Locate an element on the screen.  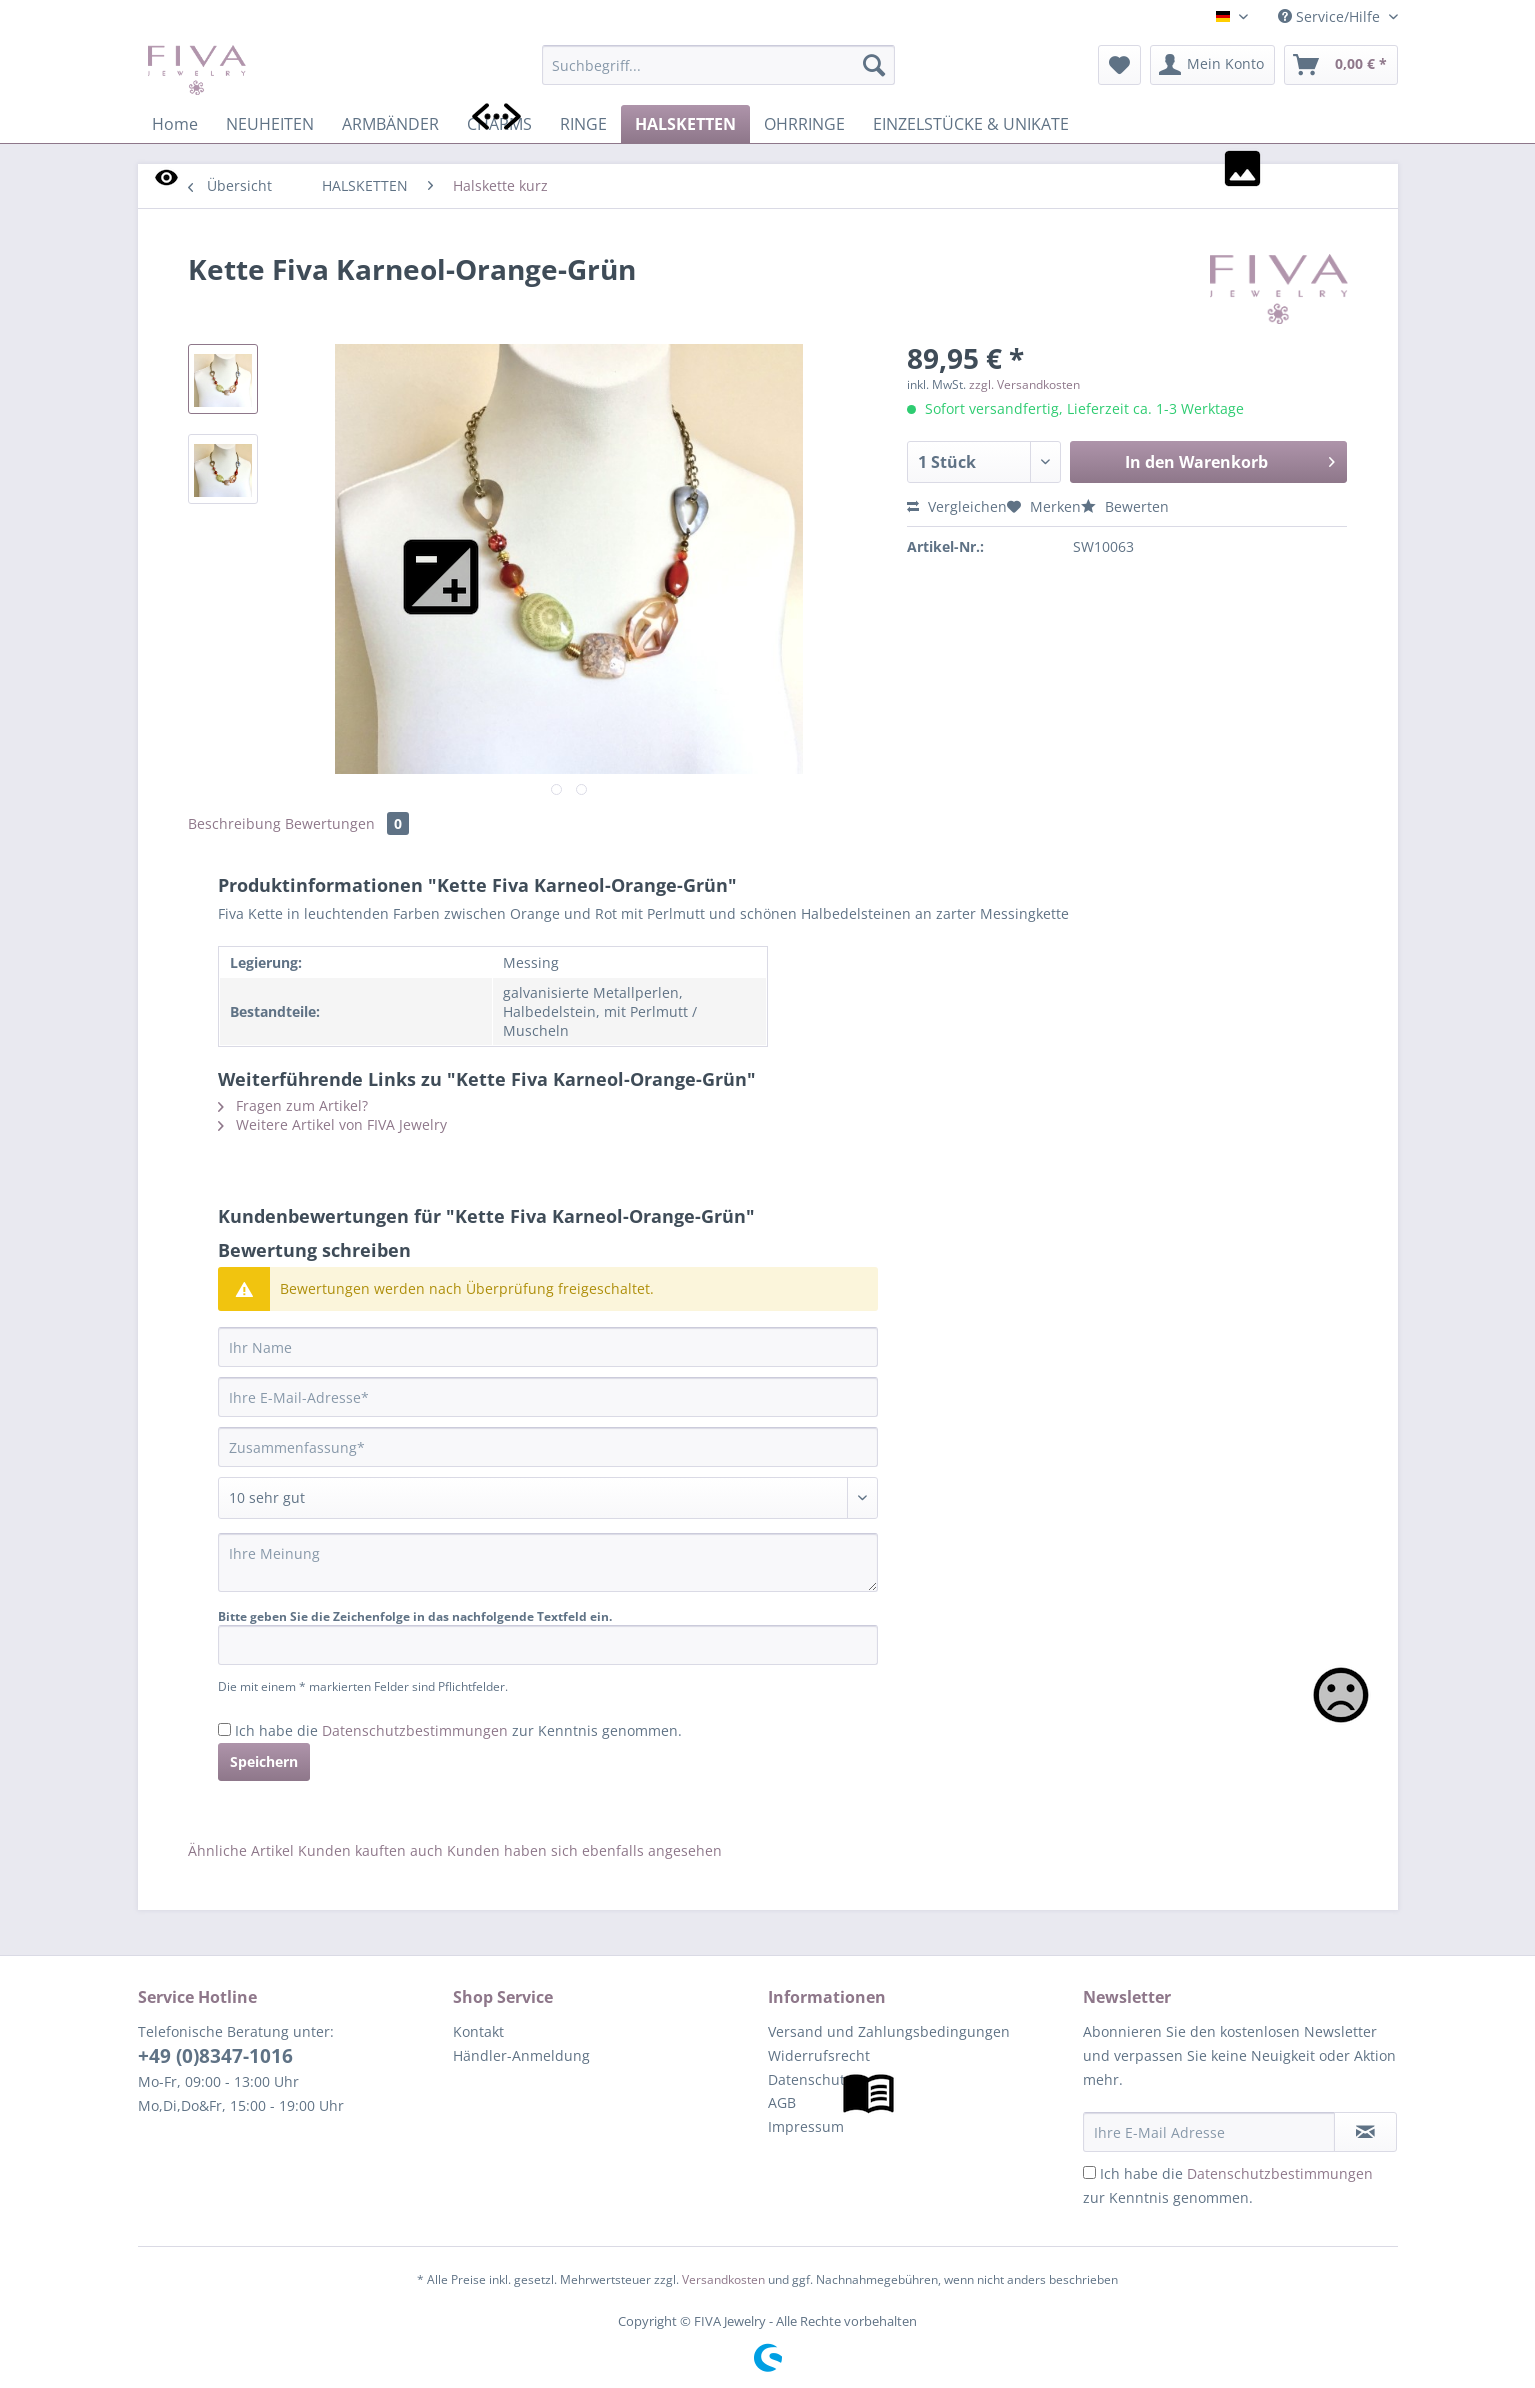
code is currently processing or compiling is located at coordinates (496, 116).